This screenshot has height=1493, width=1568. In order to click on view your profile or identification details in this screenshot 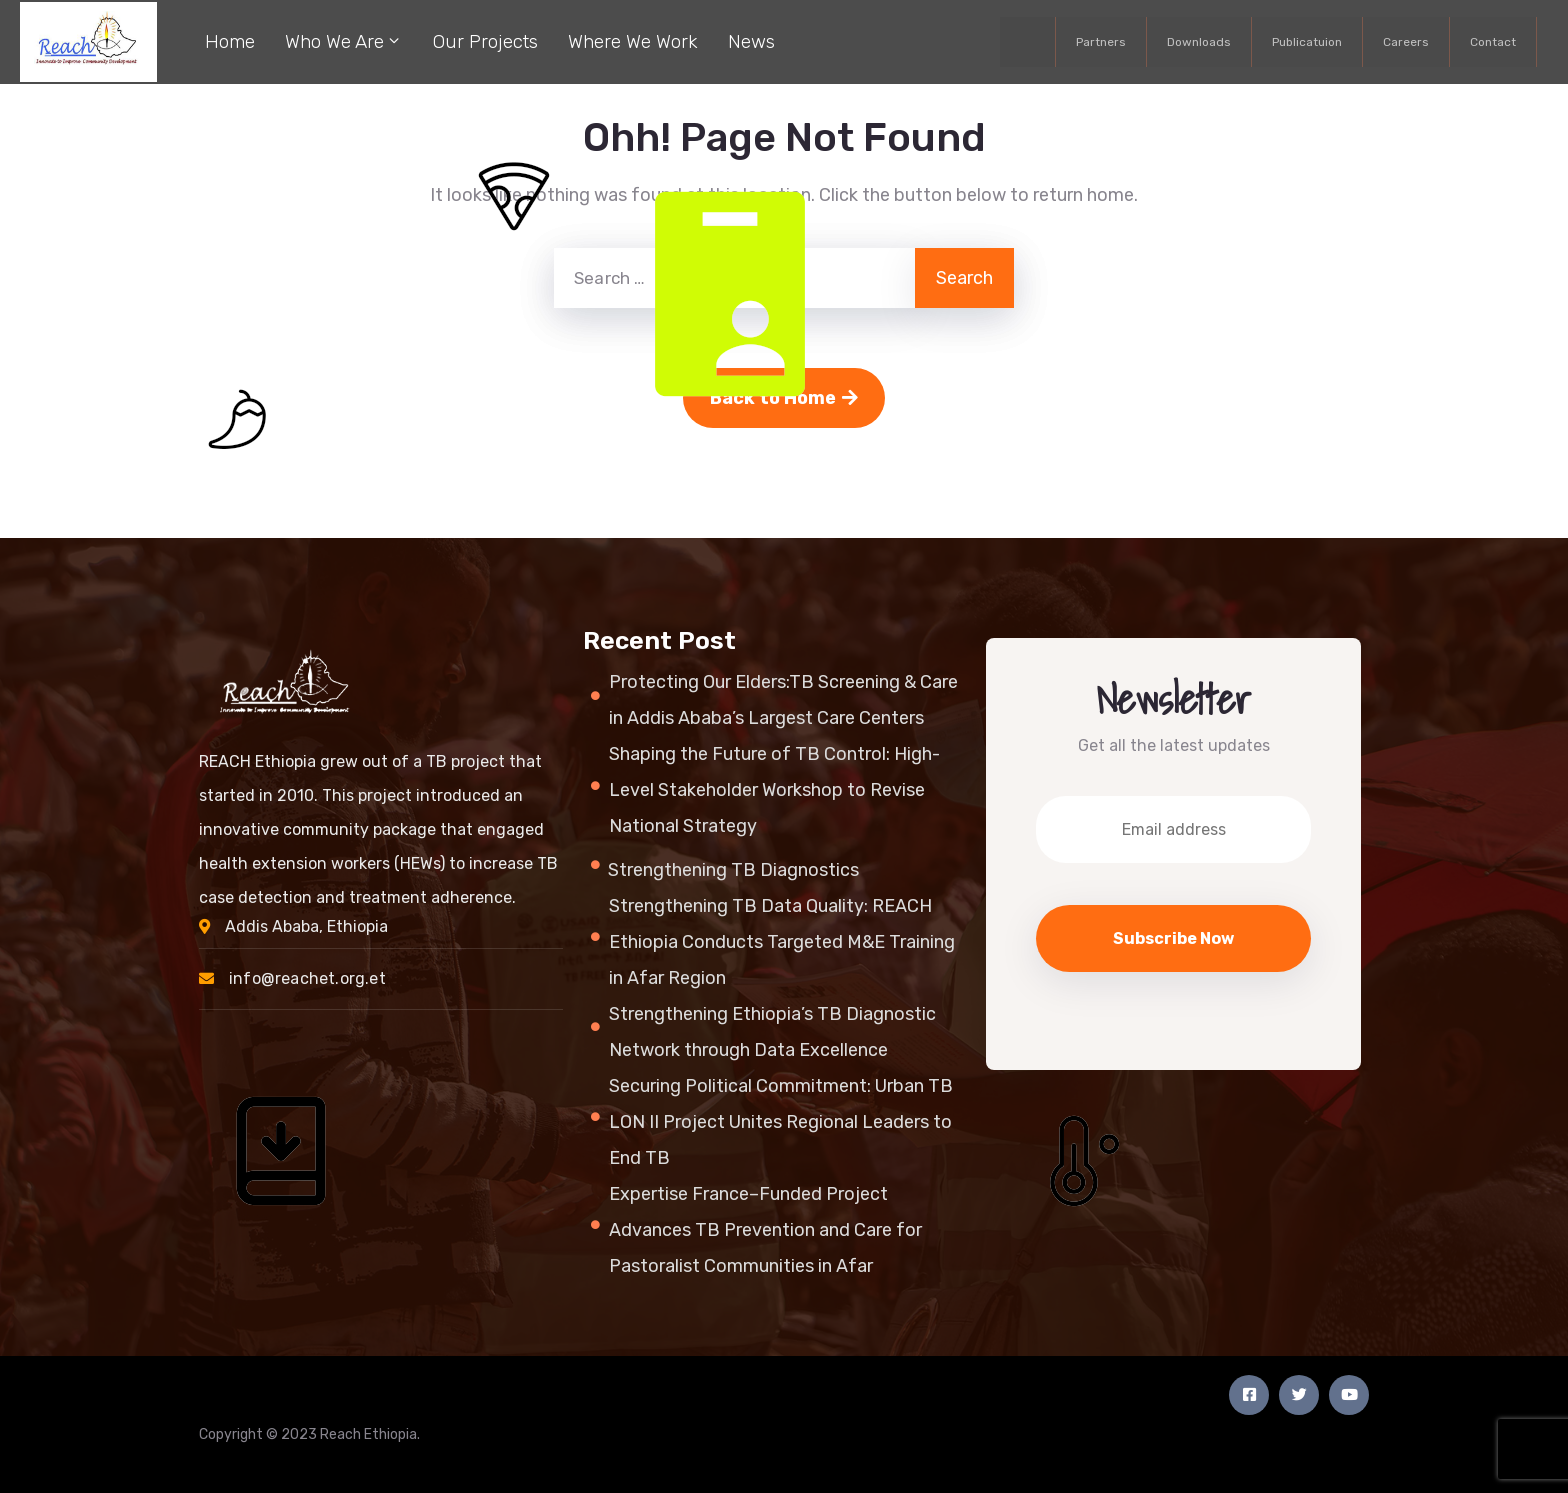, I will do `click(730, 294)`.